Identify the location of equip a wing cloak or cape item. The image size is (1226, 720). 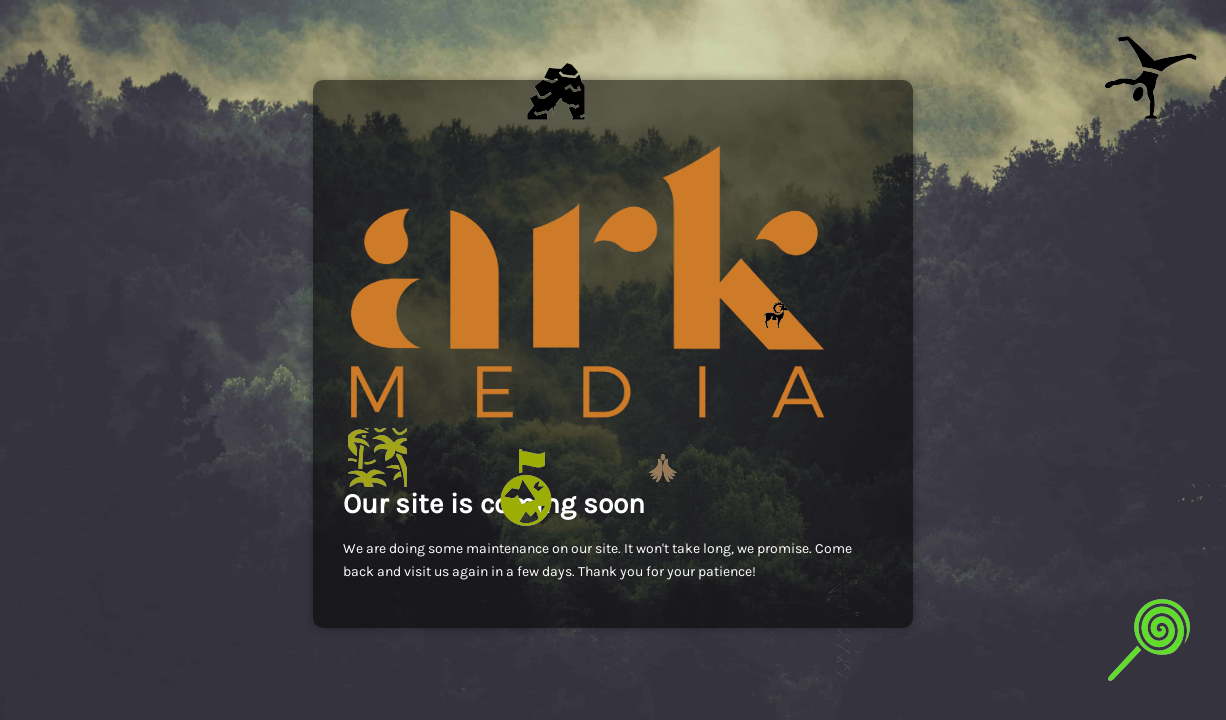
(663, 468).